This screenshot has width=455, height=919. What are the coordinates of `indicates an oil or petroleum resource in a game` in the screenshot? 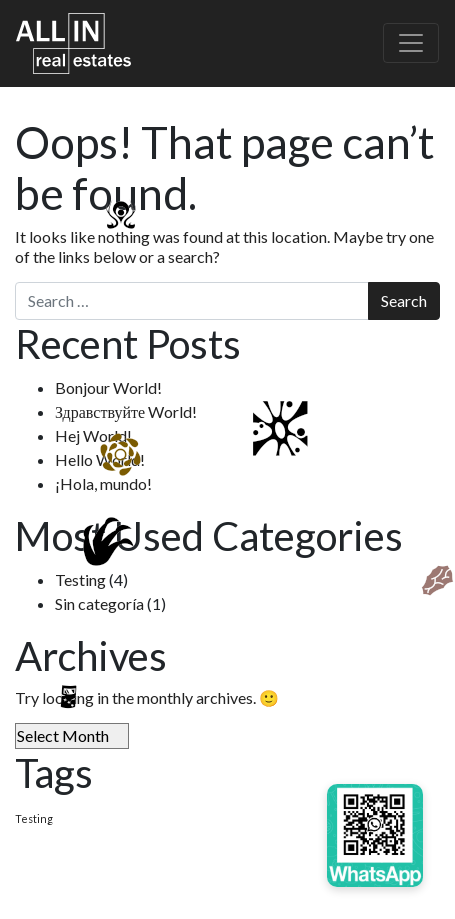 It's located at (120, 454).